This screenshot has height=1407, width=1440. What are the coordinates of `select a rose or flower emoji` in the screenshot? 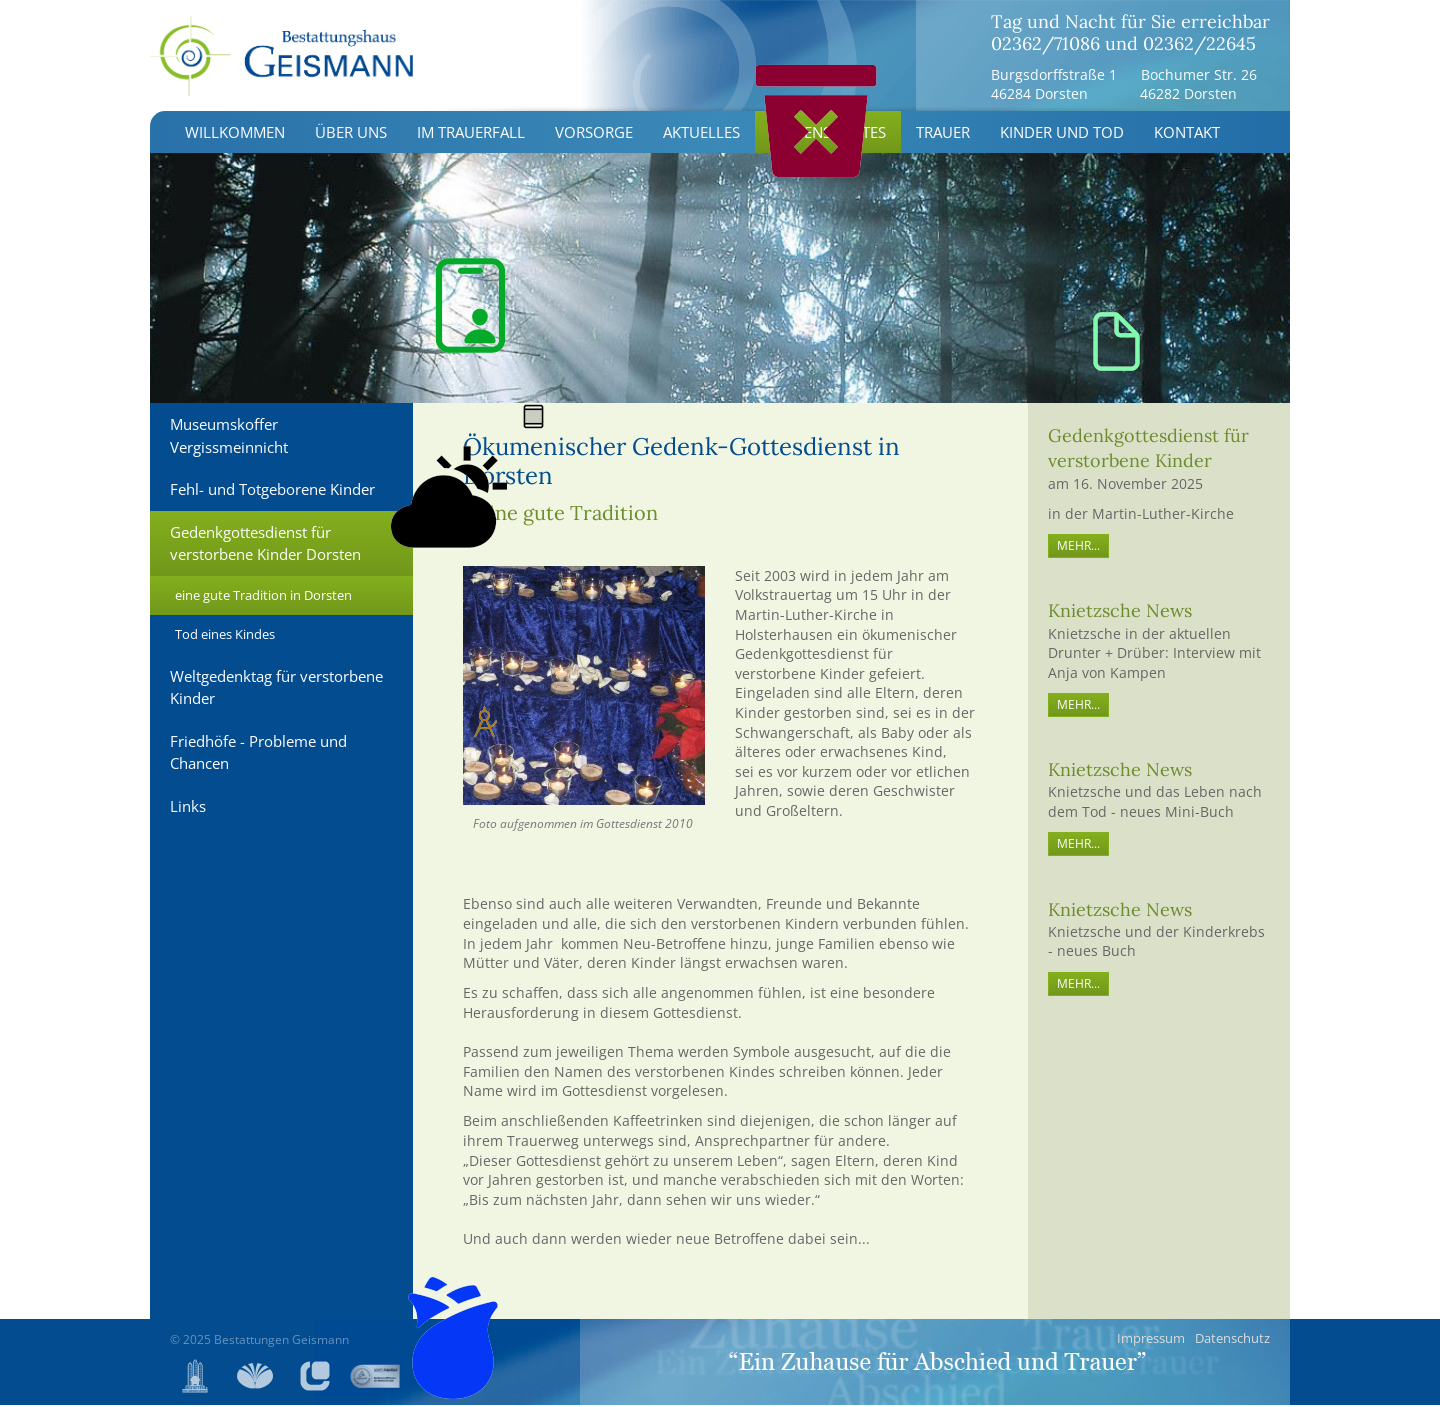 It's located at (453, 1338).